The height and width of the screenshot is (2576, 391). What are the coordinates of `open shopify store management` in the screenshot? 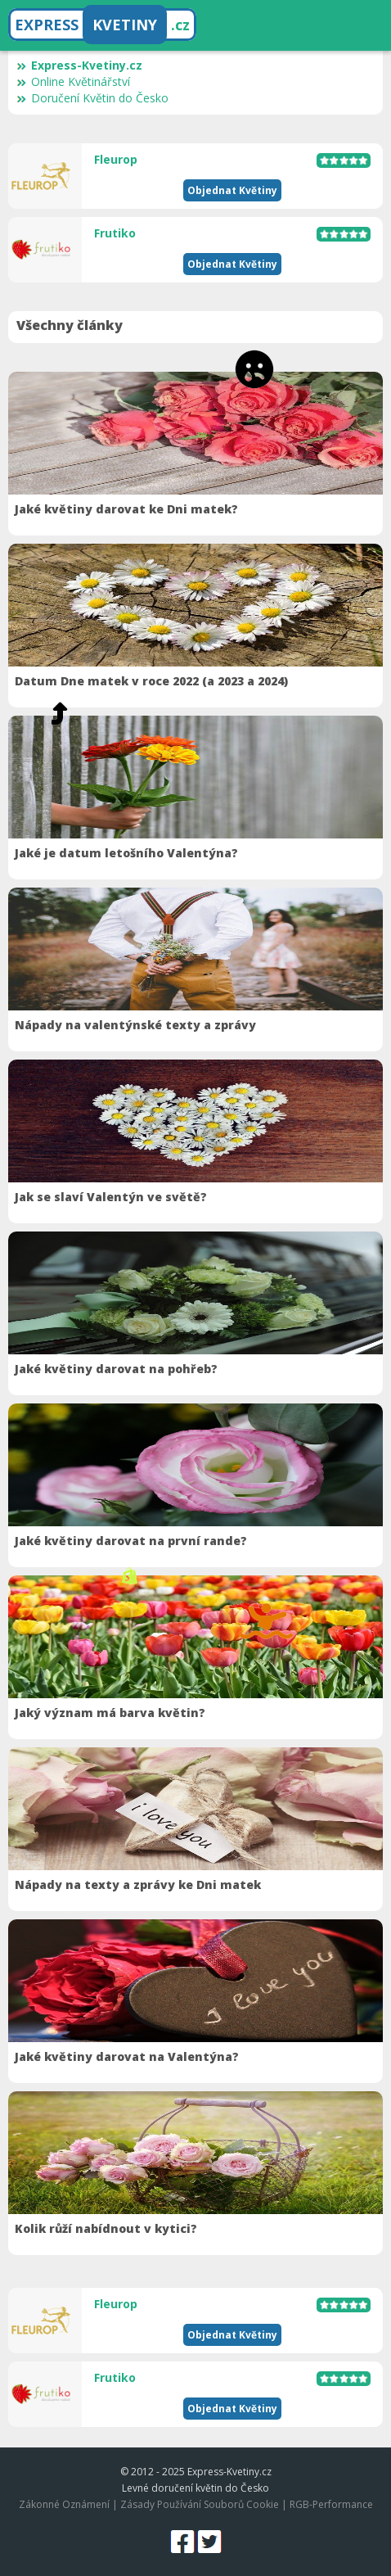 It's located at (129, 1575).